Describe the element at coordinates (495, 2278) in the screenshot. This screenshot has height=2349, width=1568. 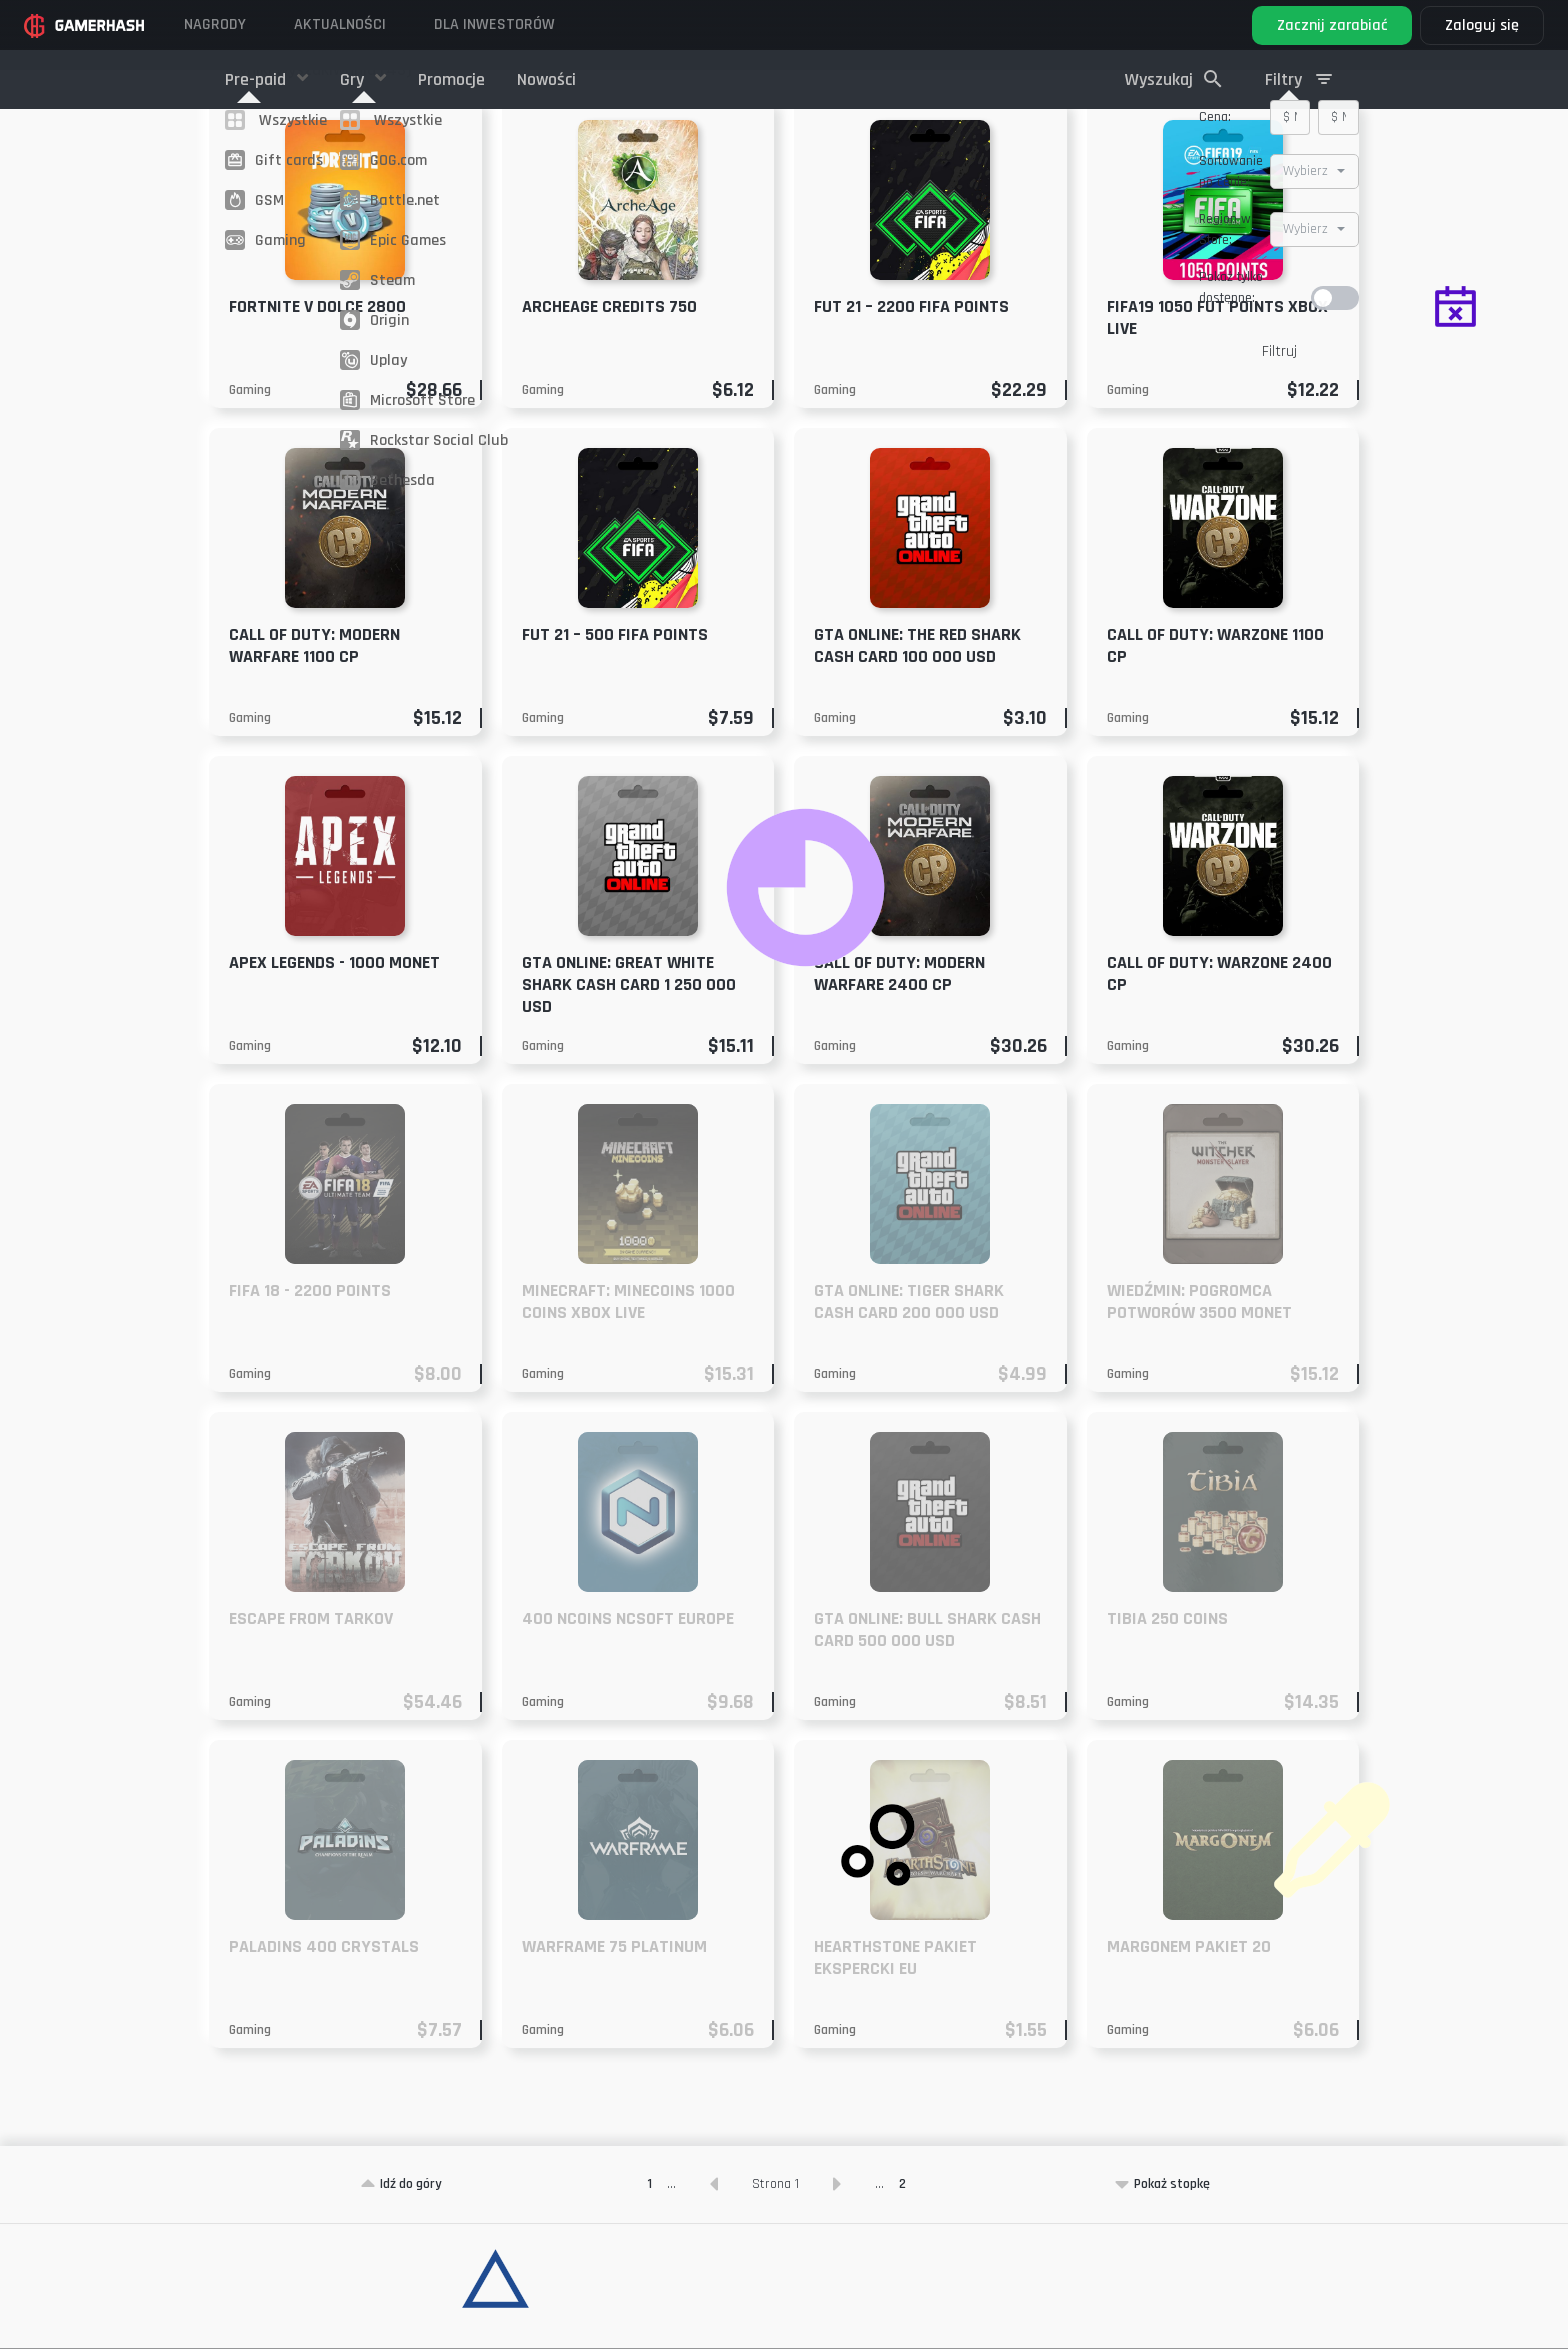
I see `vercel logo` at that location.